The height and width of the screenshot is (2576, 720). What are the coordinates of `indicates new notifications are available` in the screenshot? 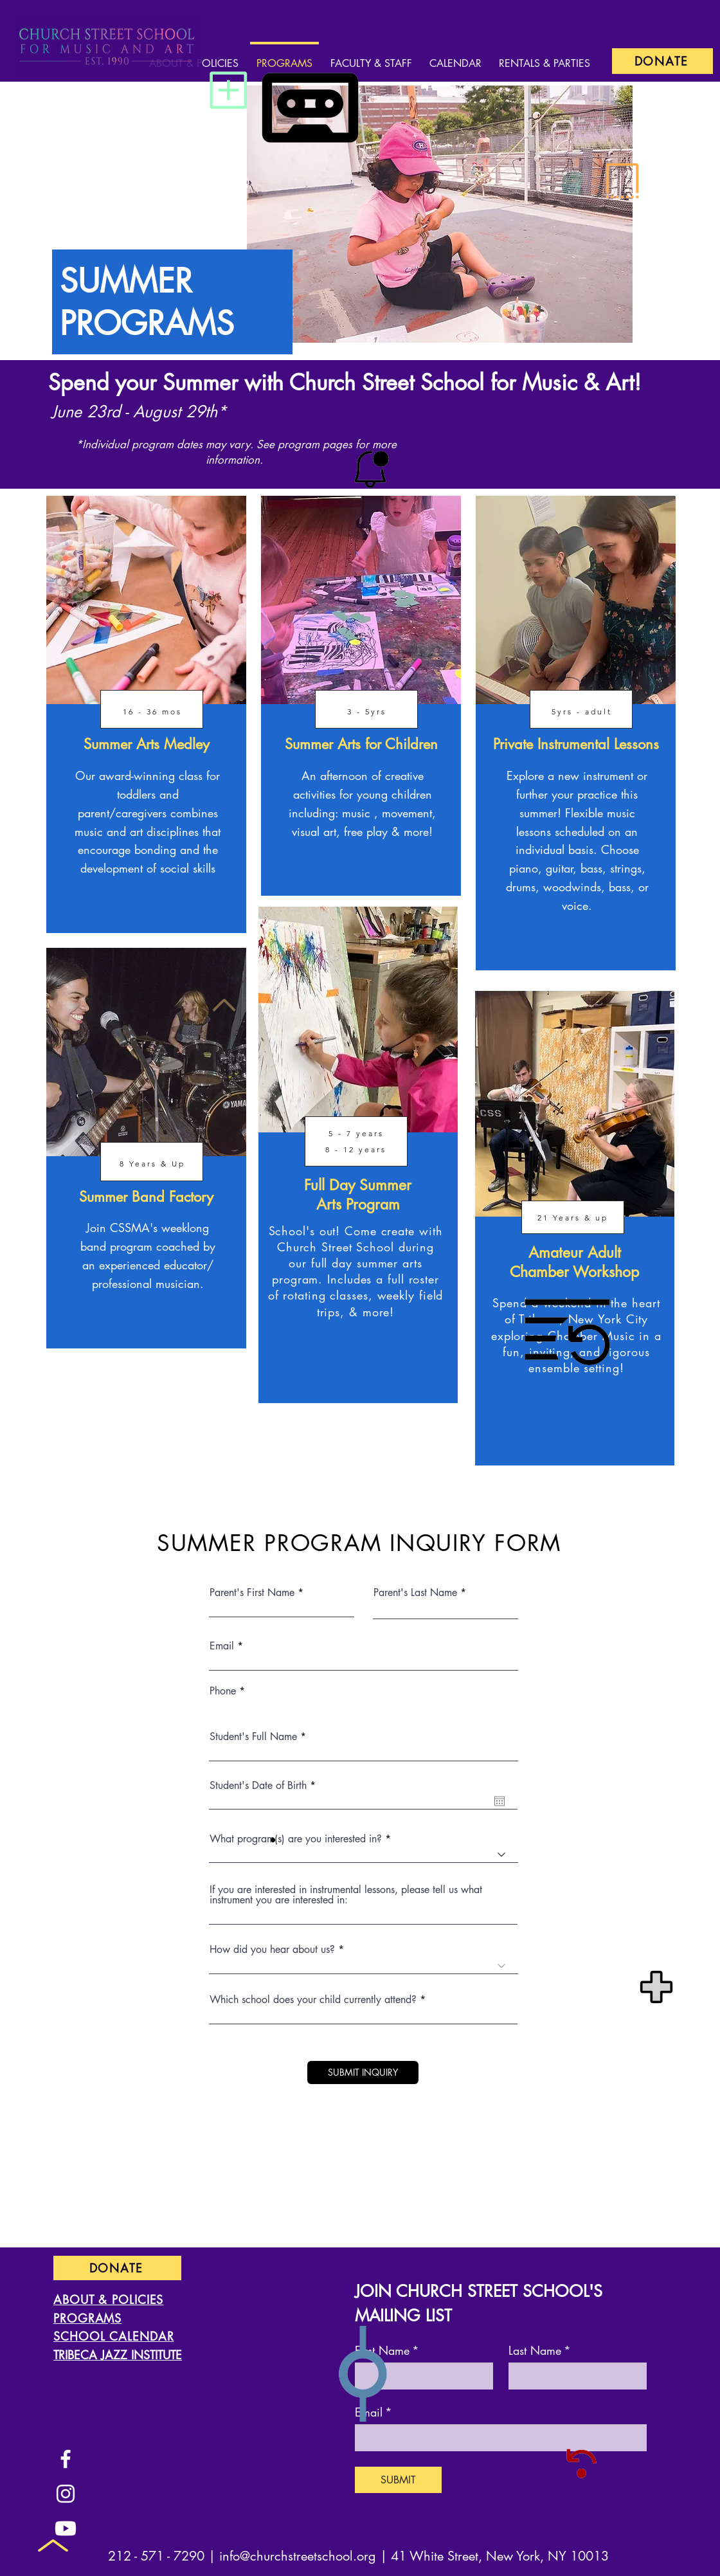 It's located at (370, 469).